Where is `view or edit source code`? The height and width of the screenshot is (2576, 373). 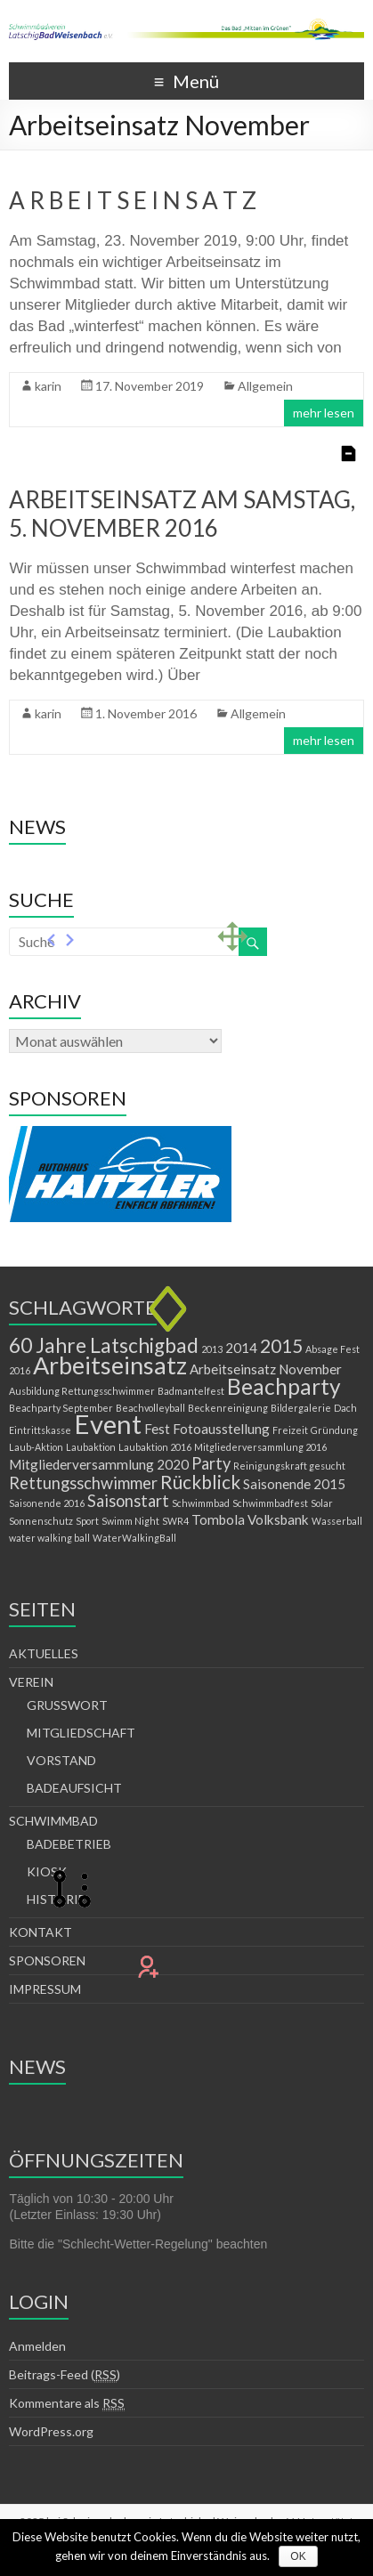
view or edit source code is located at coordinates (61, 940).